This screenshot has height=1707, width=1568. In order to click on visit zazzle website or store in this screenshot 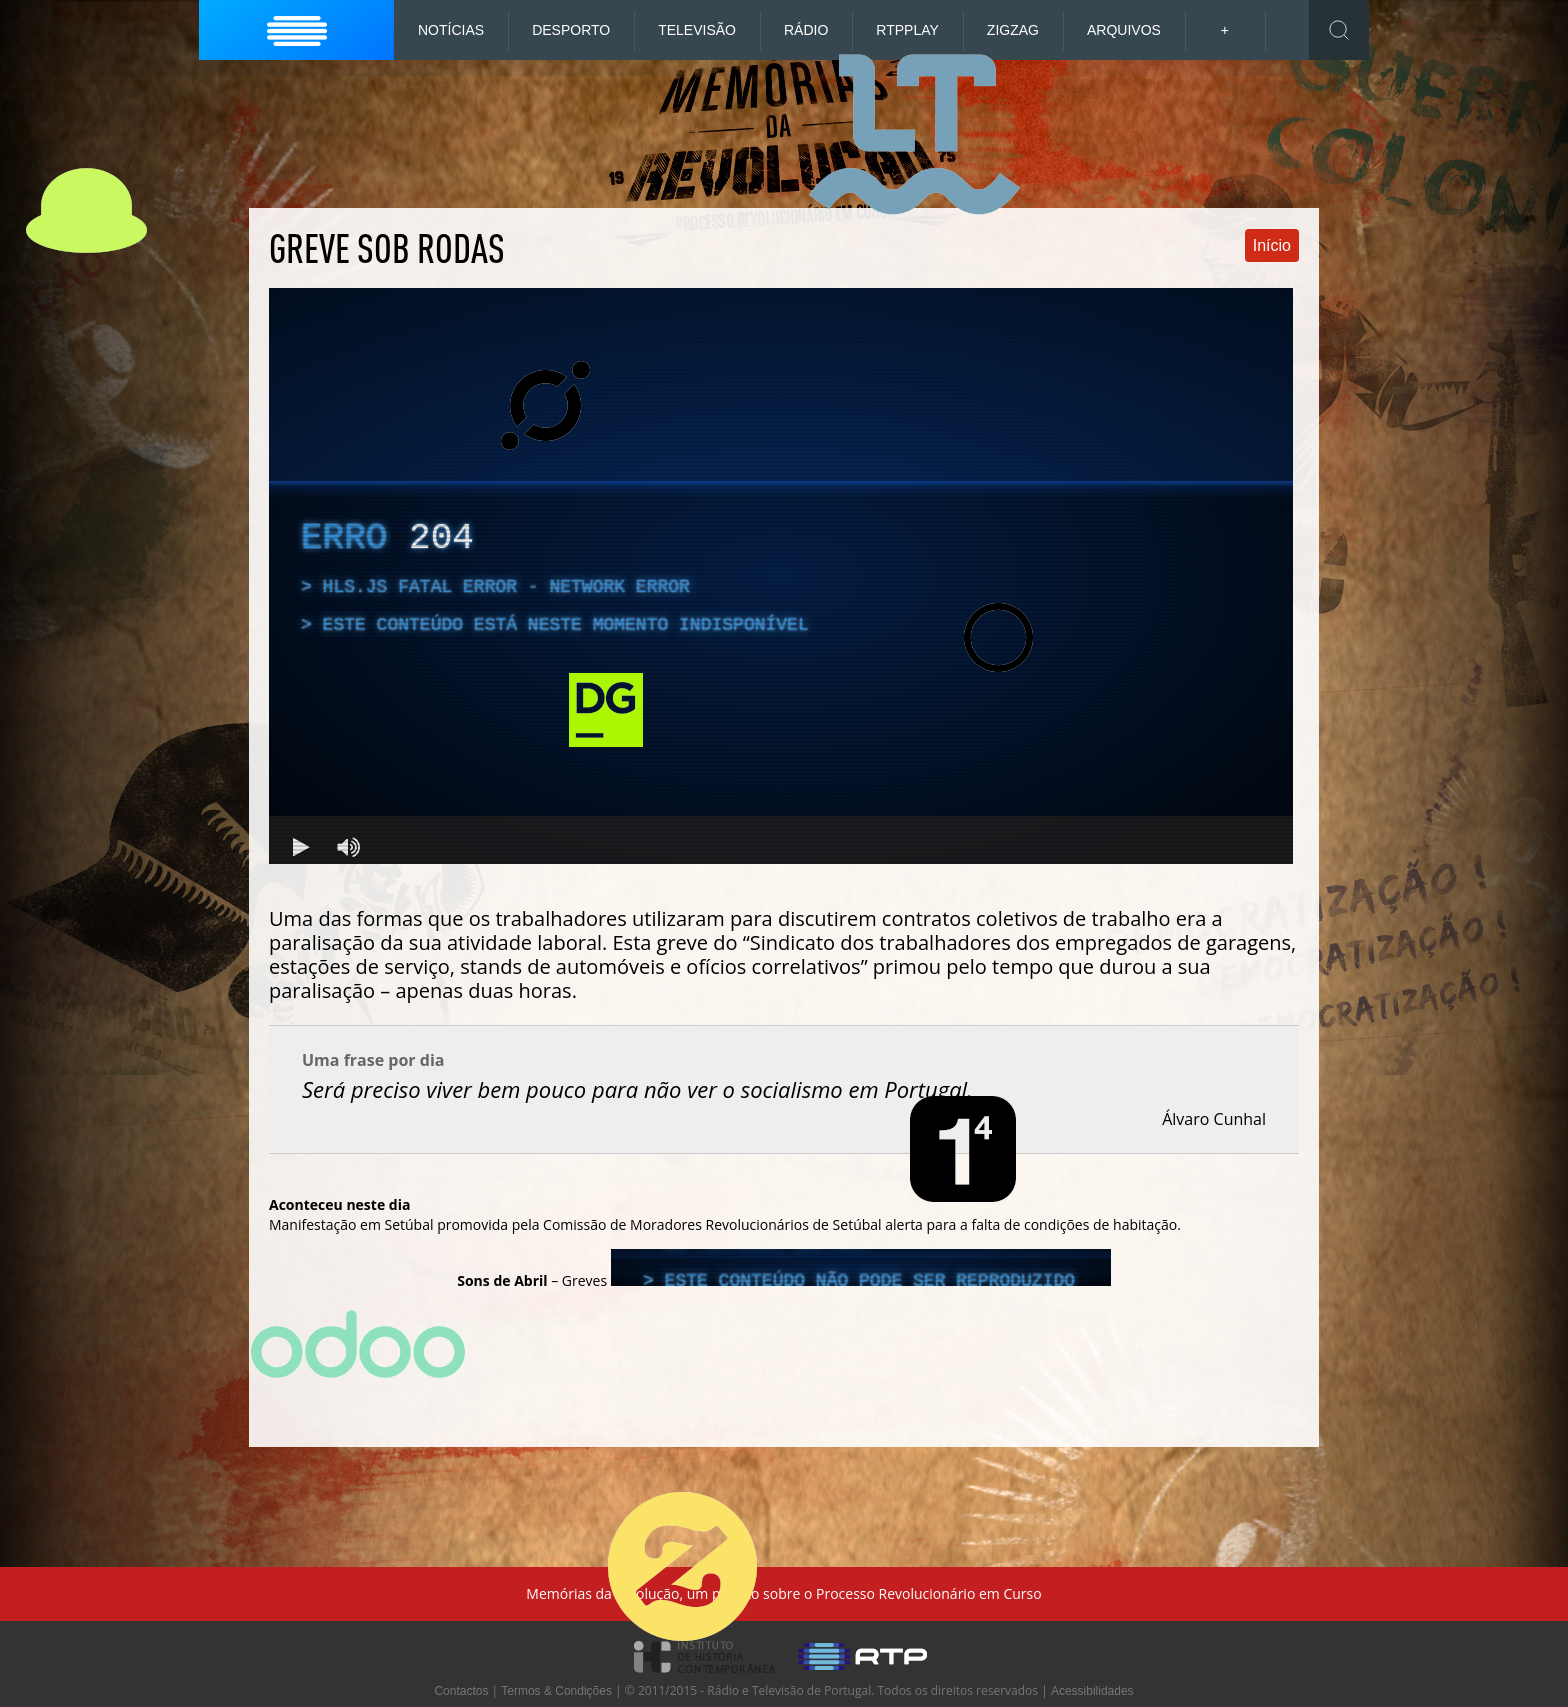, I will do `click(682, 1566)`.